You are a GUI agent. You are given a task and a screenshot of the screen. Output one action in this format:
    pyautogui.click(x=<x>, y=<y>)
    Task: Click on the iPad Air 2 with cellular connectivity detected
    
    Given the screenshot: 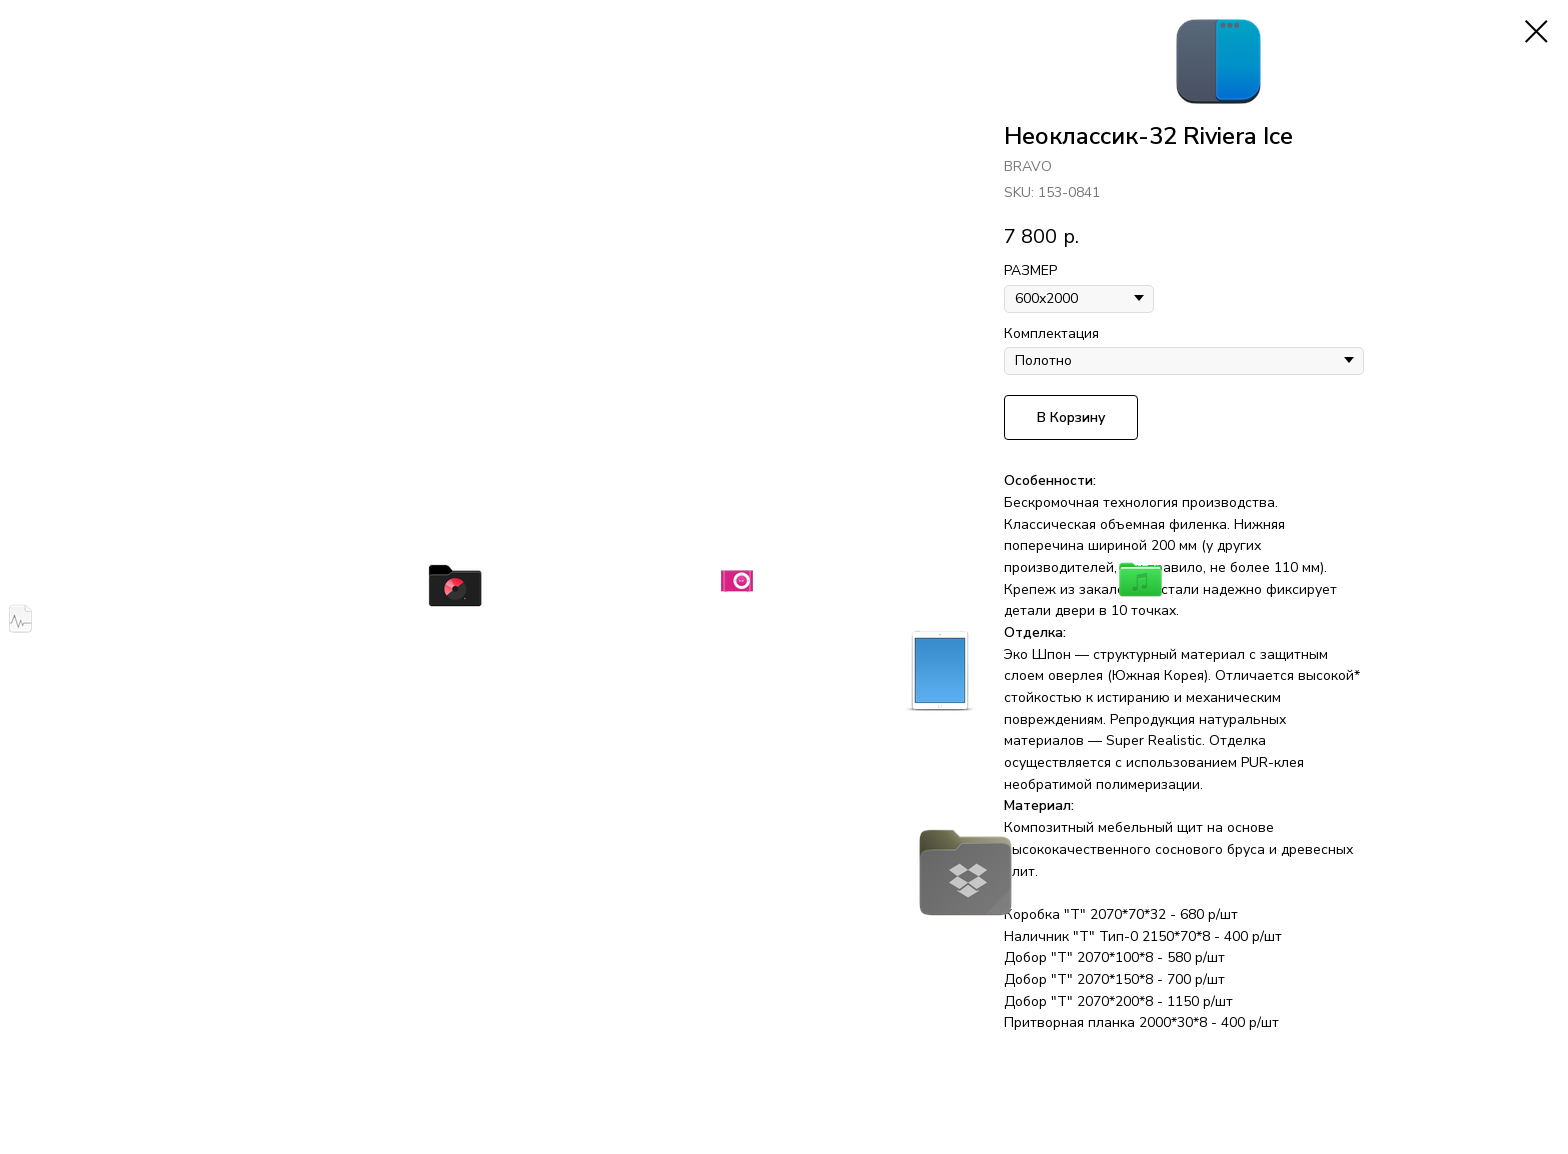 What is the action you would take?
    pyautogui.click(x=940, y=670)
    